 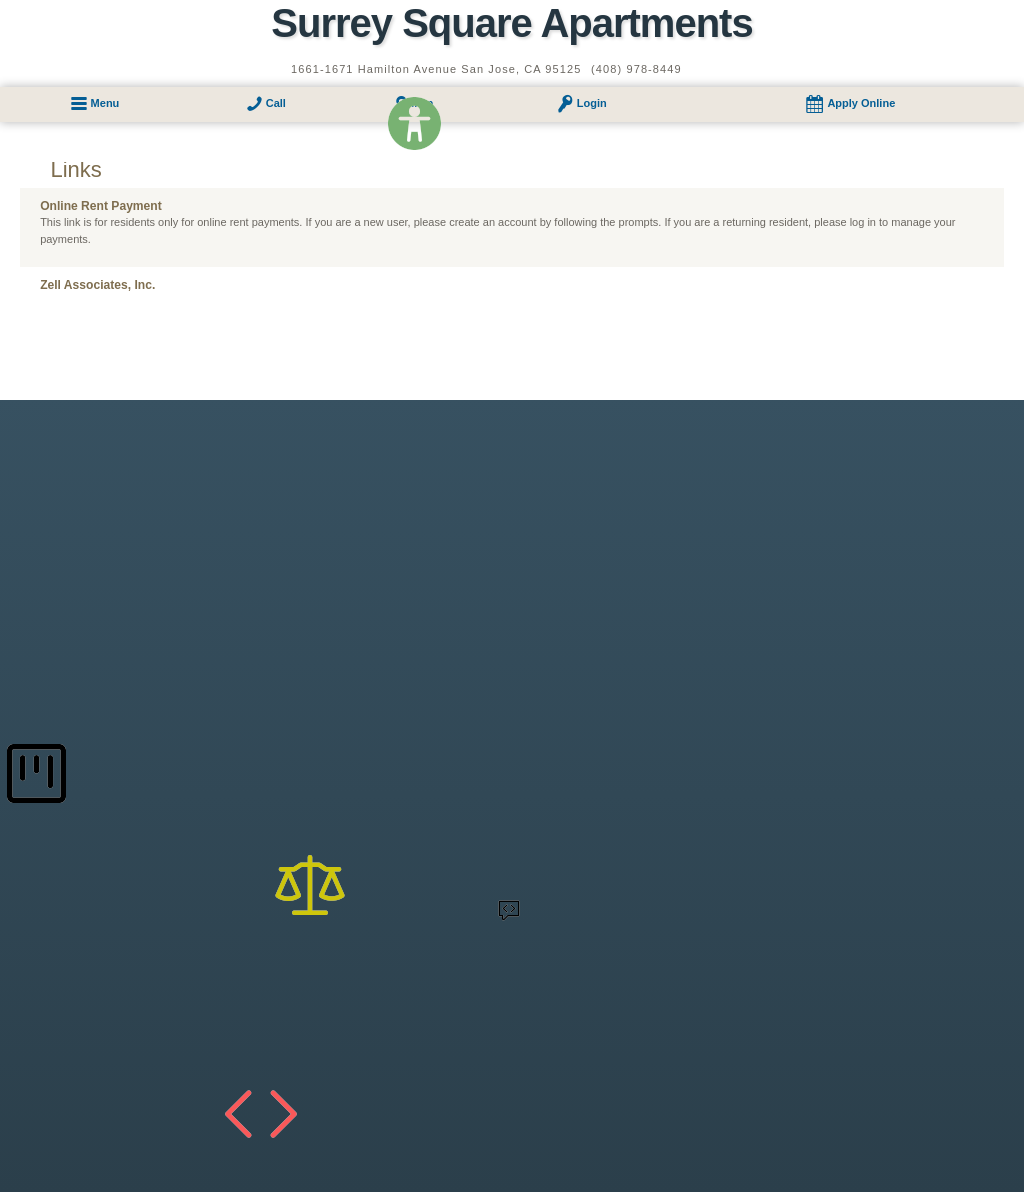 What do you see at coordinates (261, 1114) in the screenshot?
I see `view source code` at bounding box center [261, 1114].